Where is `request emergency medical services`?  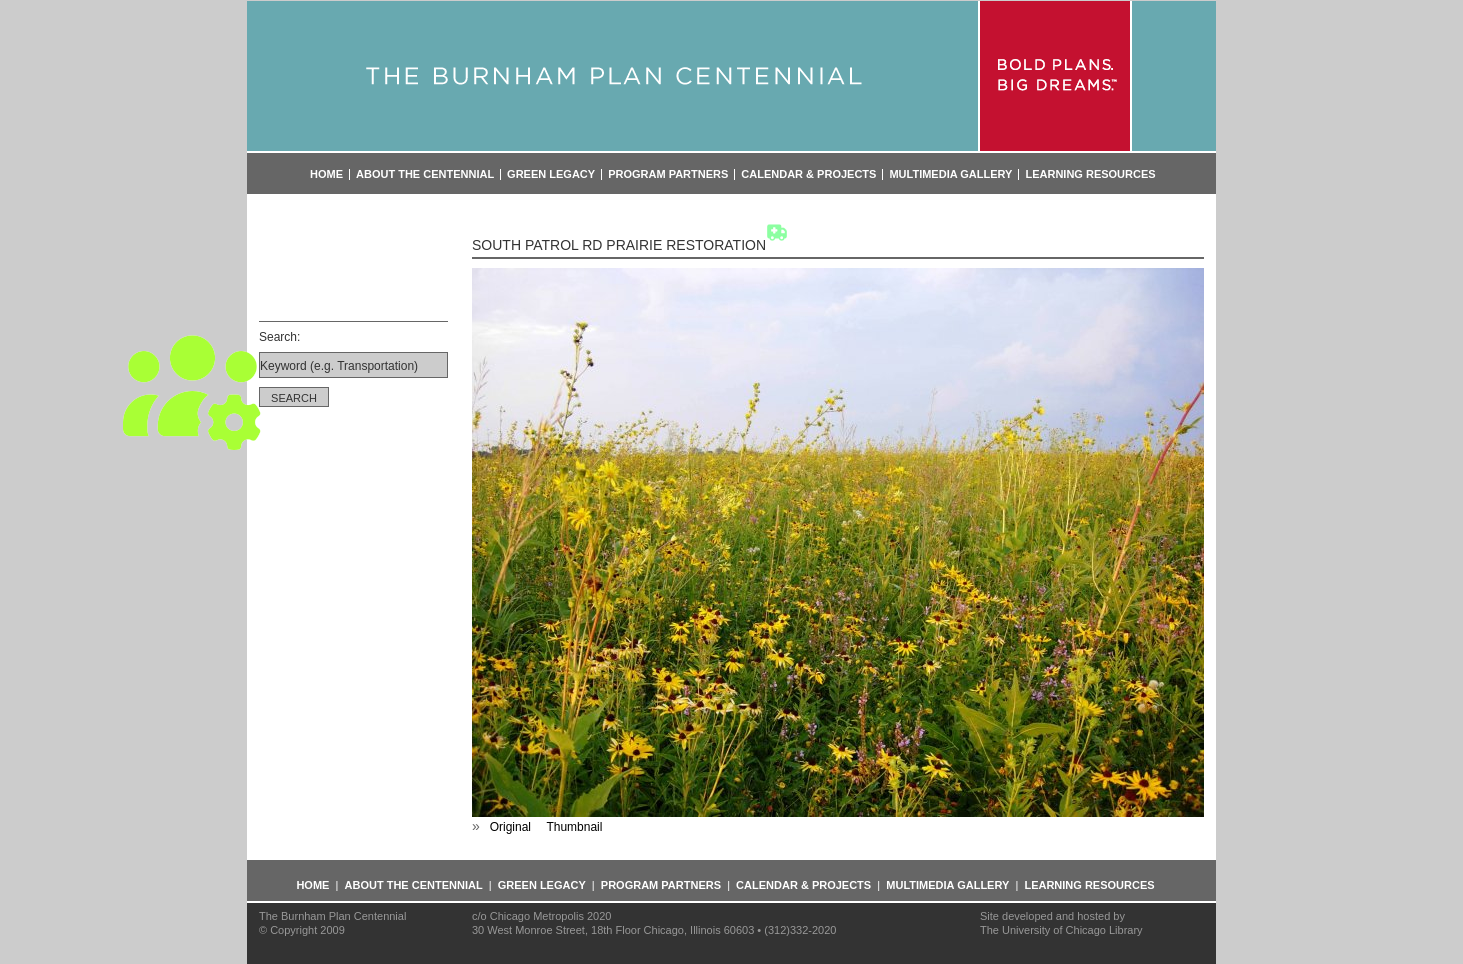
request emergency medical services is located at coordinates (777, 232).